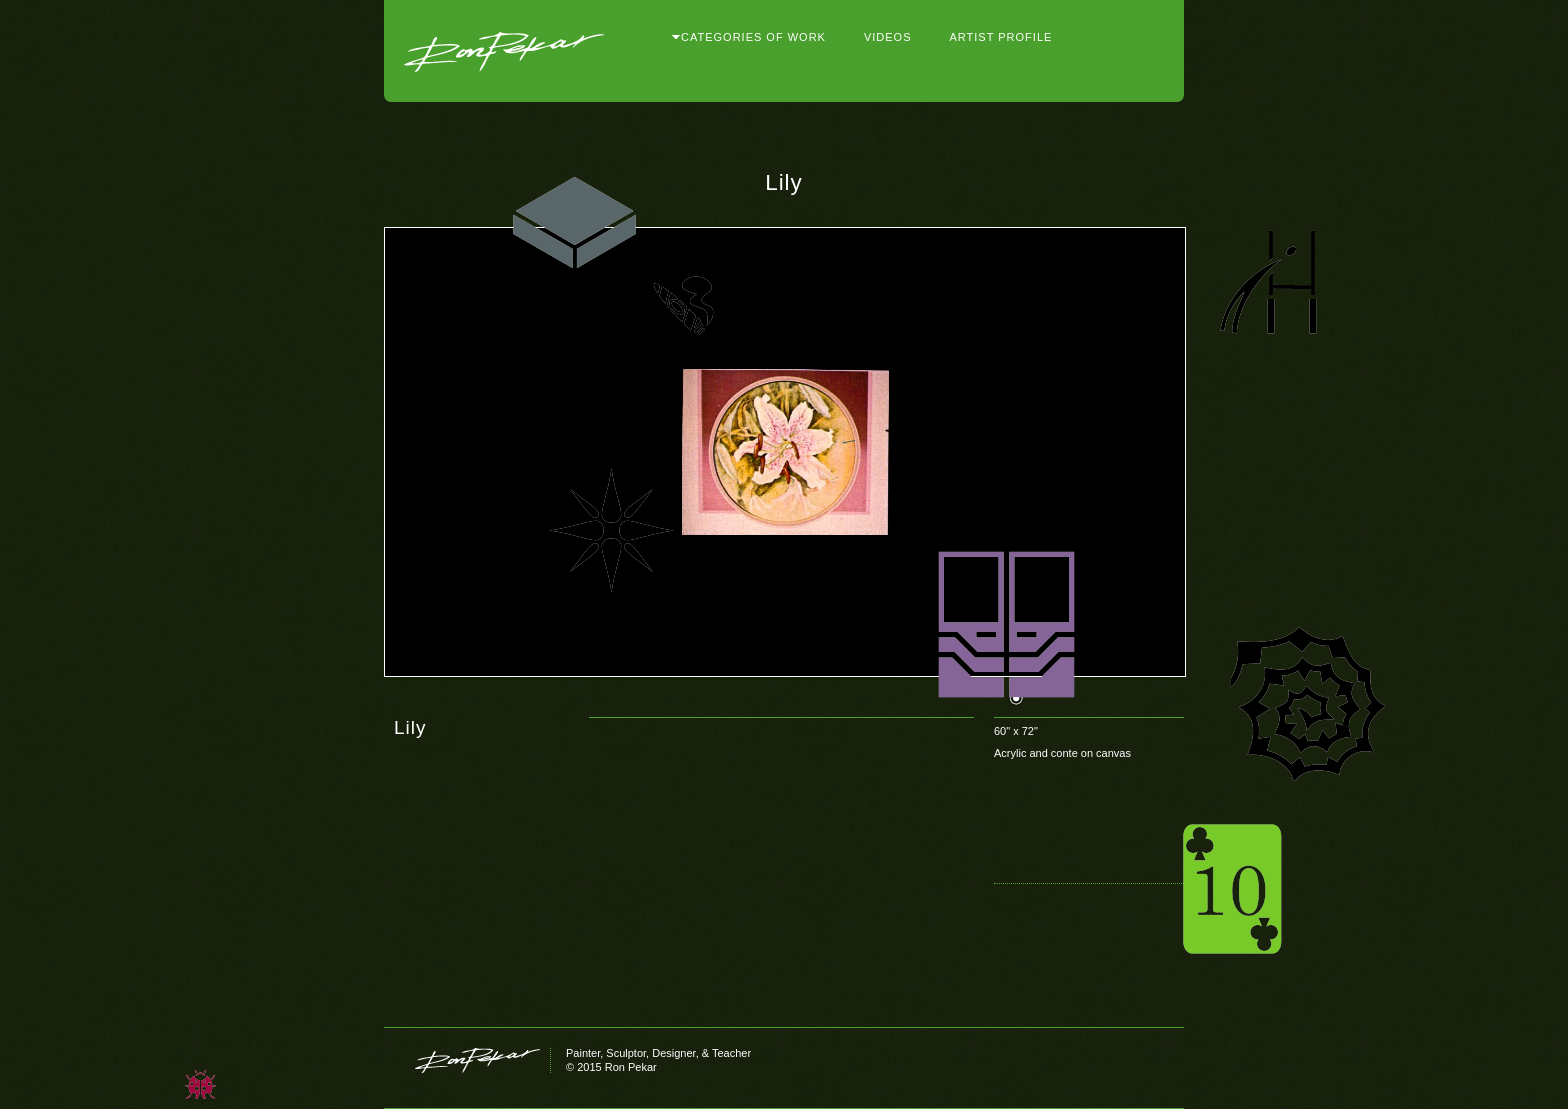  Describe the element at coordinates (1006, 624) in the screenshot. I see `access public transit or bus schedule` at that location.